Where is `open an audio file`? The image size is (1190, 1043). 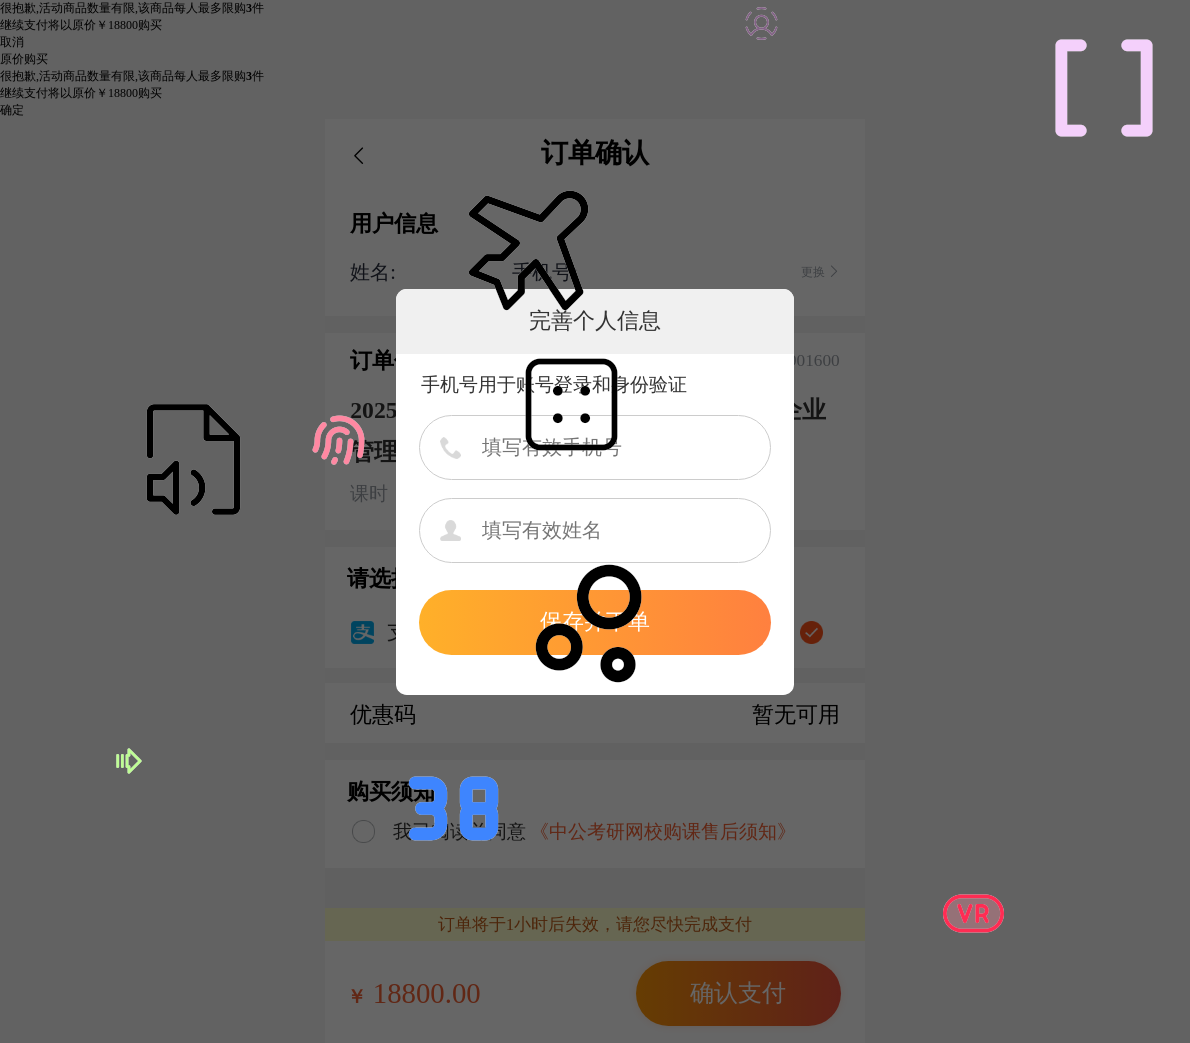
open an audio file is located at coordinates (193, 459).